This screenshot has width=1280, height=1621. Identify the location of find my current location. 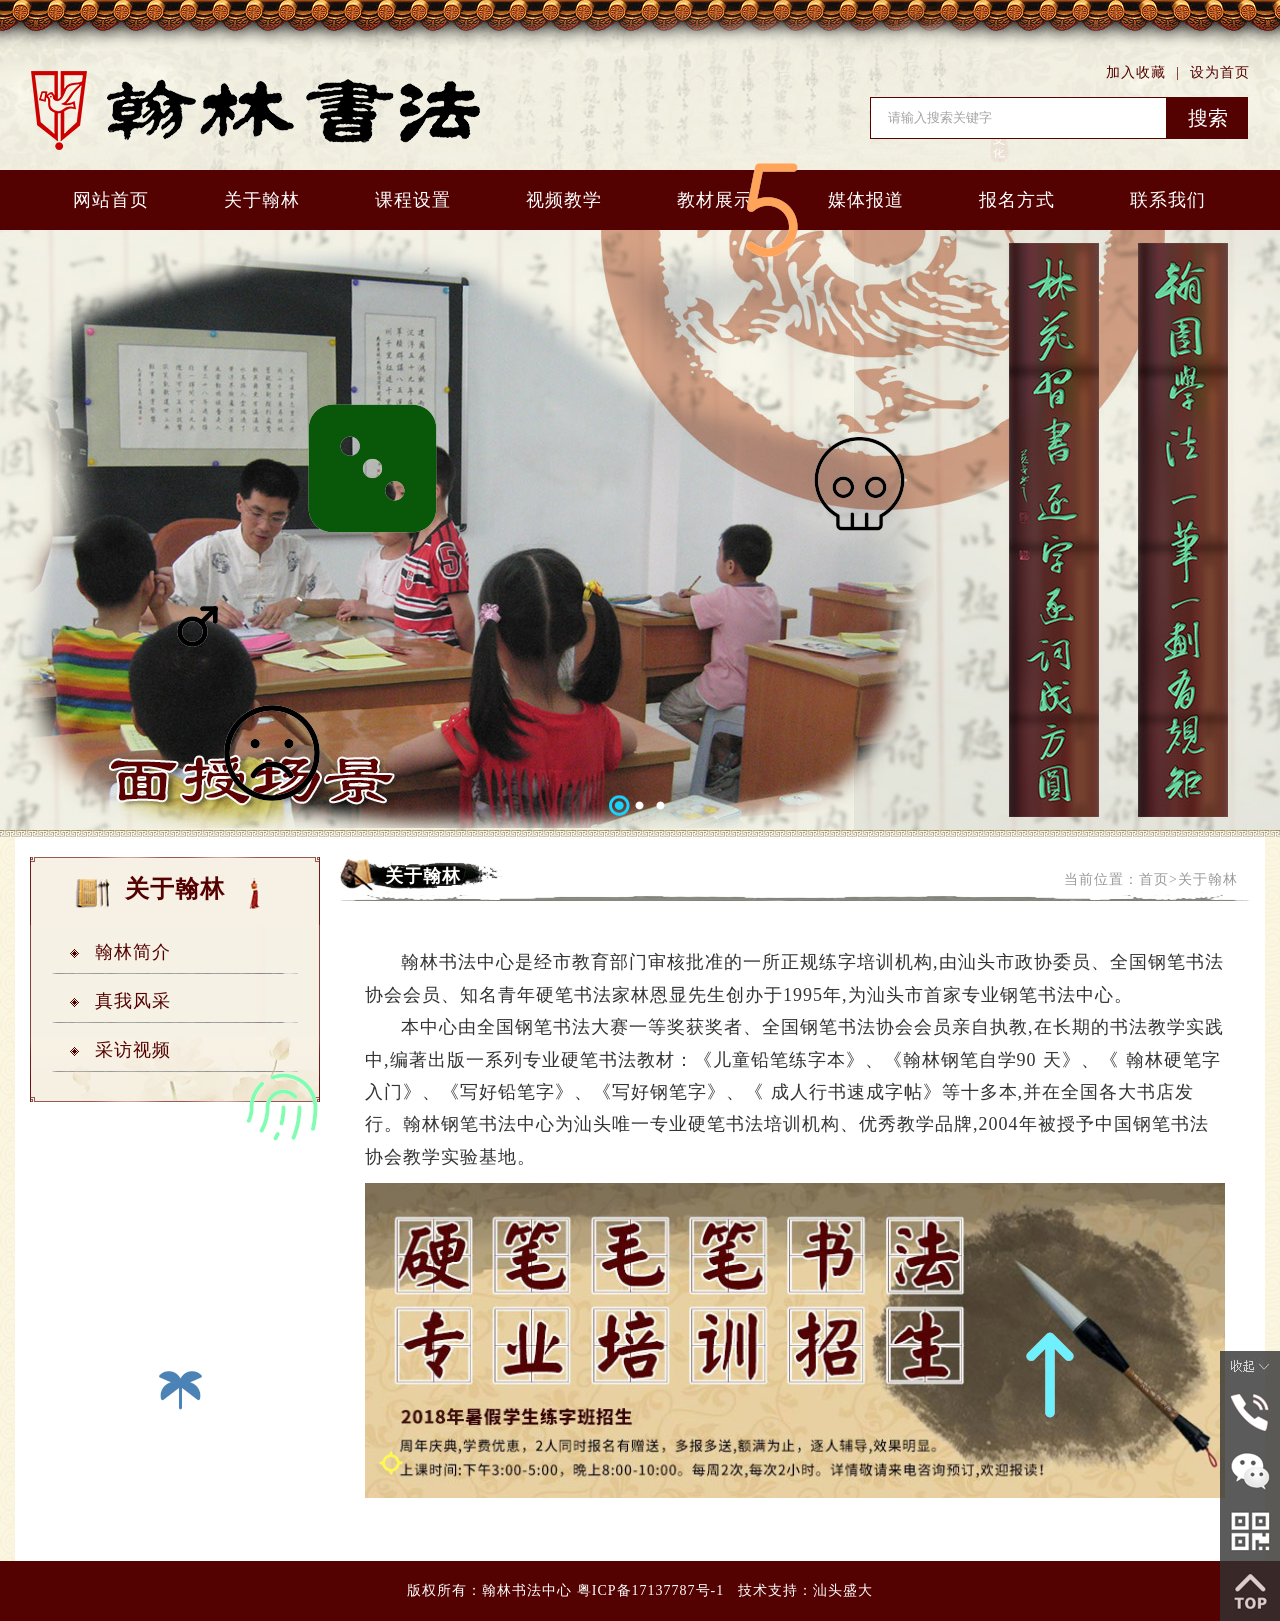
(391, 1463).